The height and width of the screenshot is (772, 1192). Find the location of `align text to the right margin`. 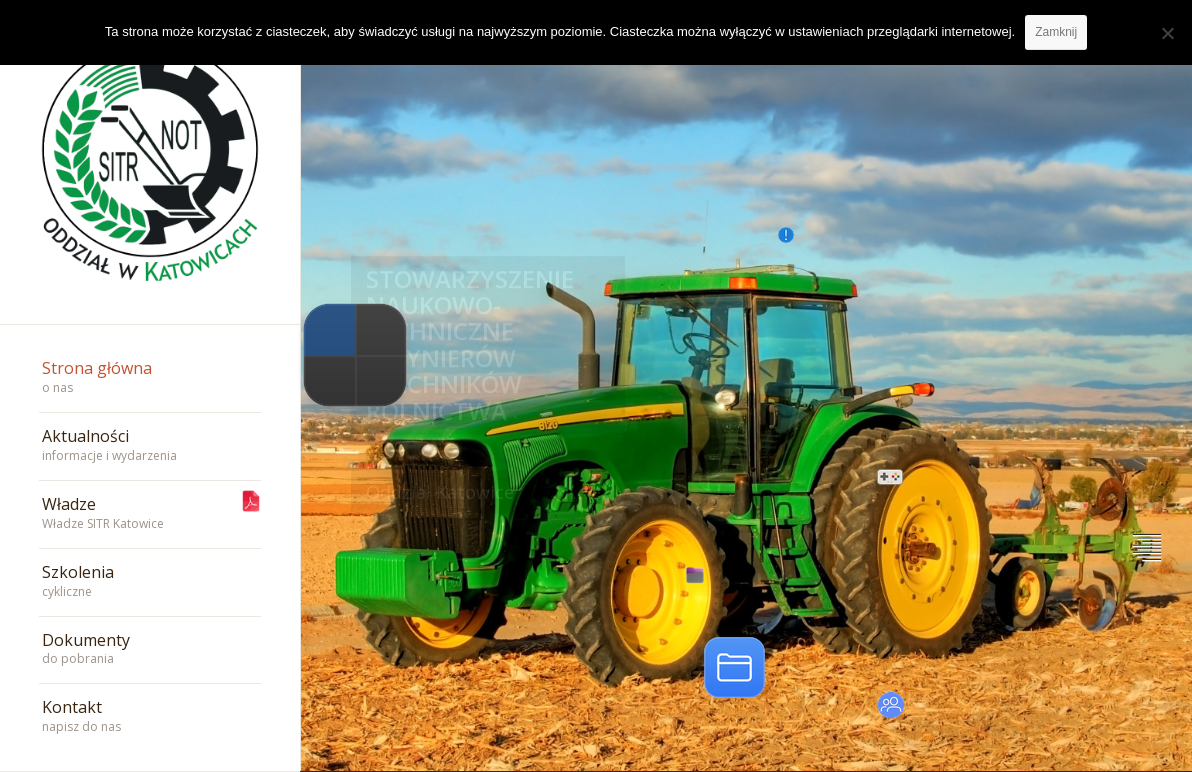

align text to the right margin is located at coordinates (1147, 547).